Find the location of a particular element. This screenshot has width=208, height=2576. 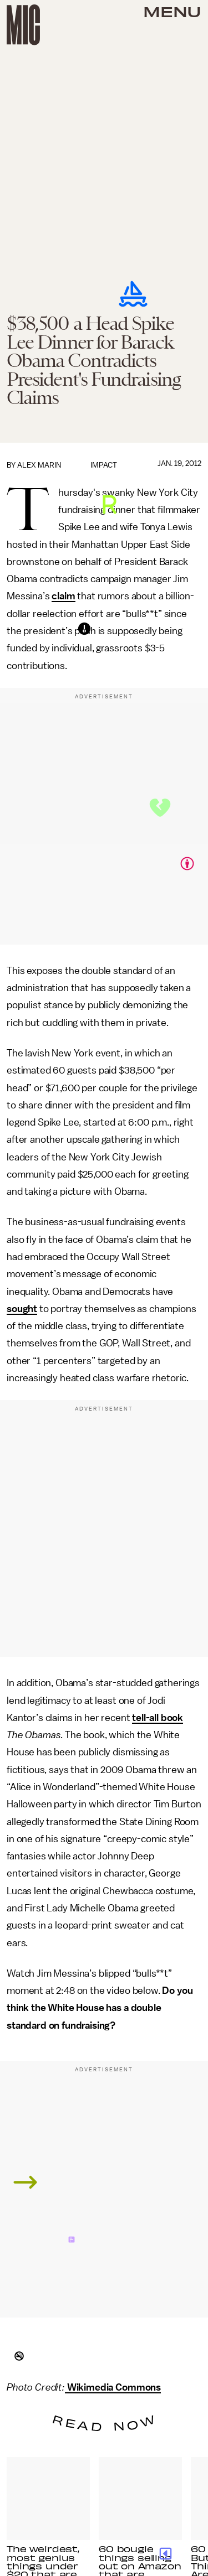

indicates a no smoking zone or area is located at coordinates (19, 2356).